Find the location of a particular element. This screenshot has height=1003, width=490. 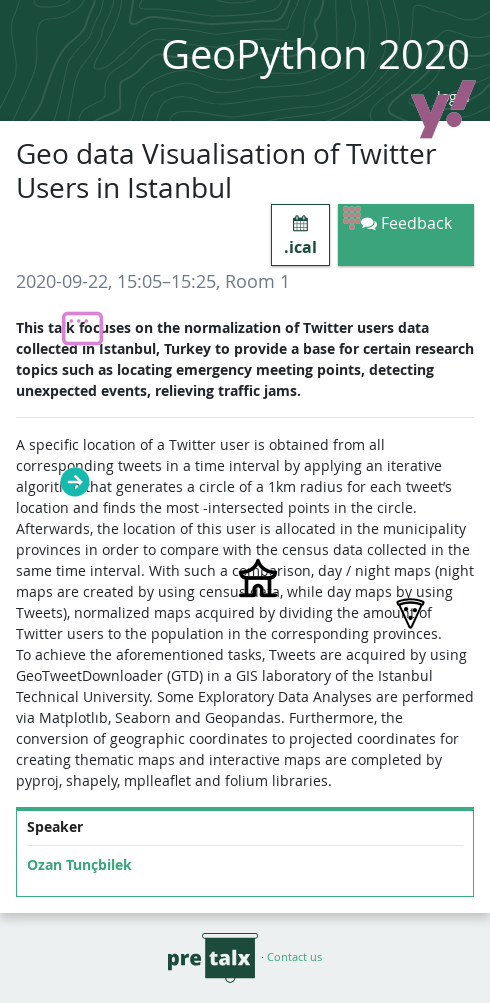

proceed to the next step is located at coordinates (75, 482).